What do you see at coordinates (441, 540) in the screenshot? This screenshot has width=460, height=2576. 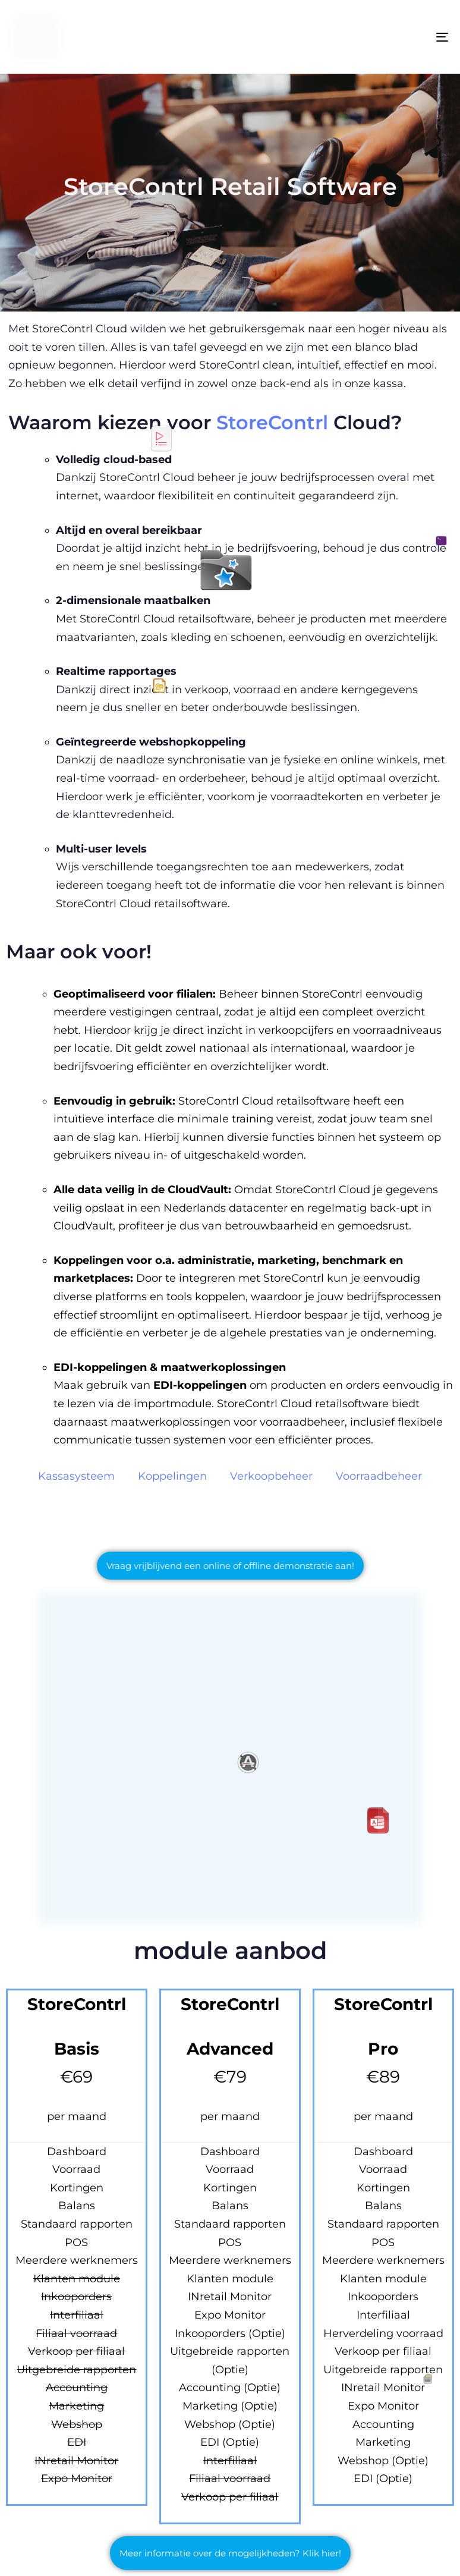 I see `open root terminal with administrator privileges` at bounding box center [441, 540].